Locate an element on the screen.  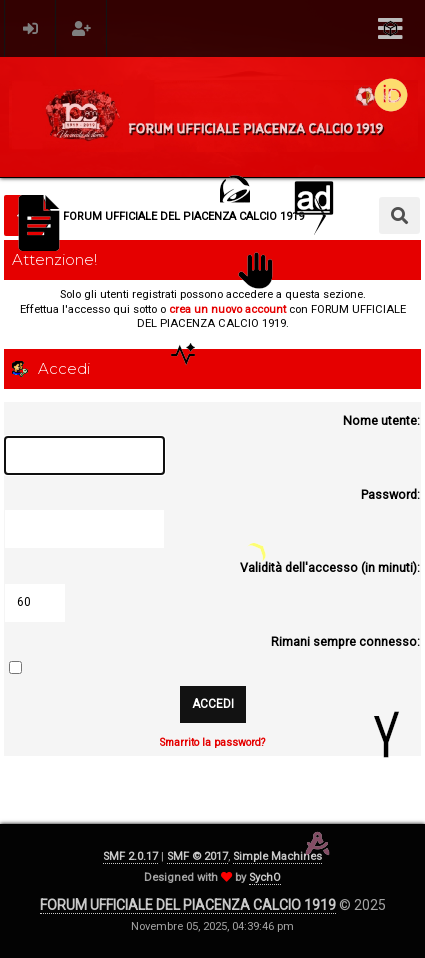
Air India airline app or website is located at coordinates (256, 552).